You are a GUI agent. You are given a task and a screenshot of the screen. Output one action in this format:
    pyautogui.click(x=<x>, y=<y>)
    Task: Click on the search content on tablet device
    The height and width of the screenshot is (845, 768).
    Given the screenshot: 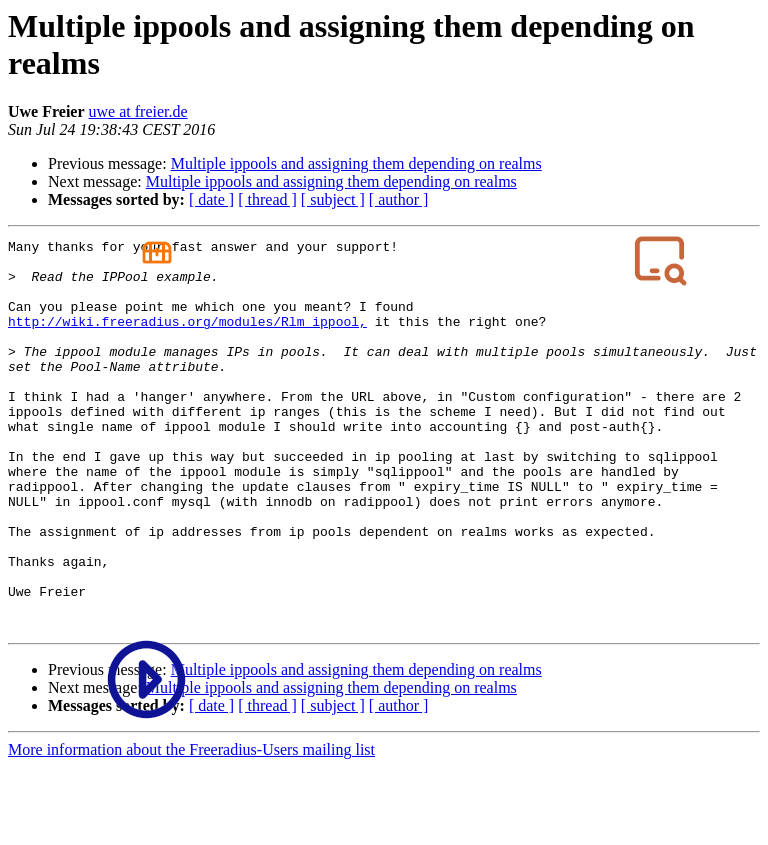 What is the action you would take?
    pyautogui.click(x=659, y=258)
    